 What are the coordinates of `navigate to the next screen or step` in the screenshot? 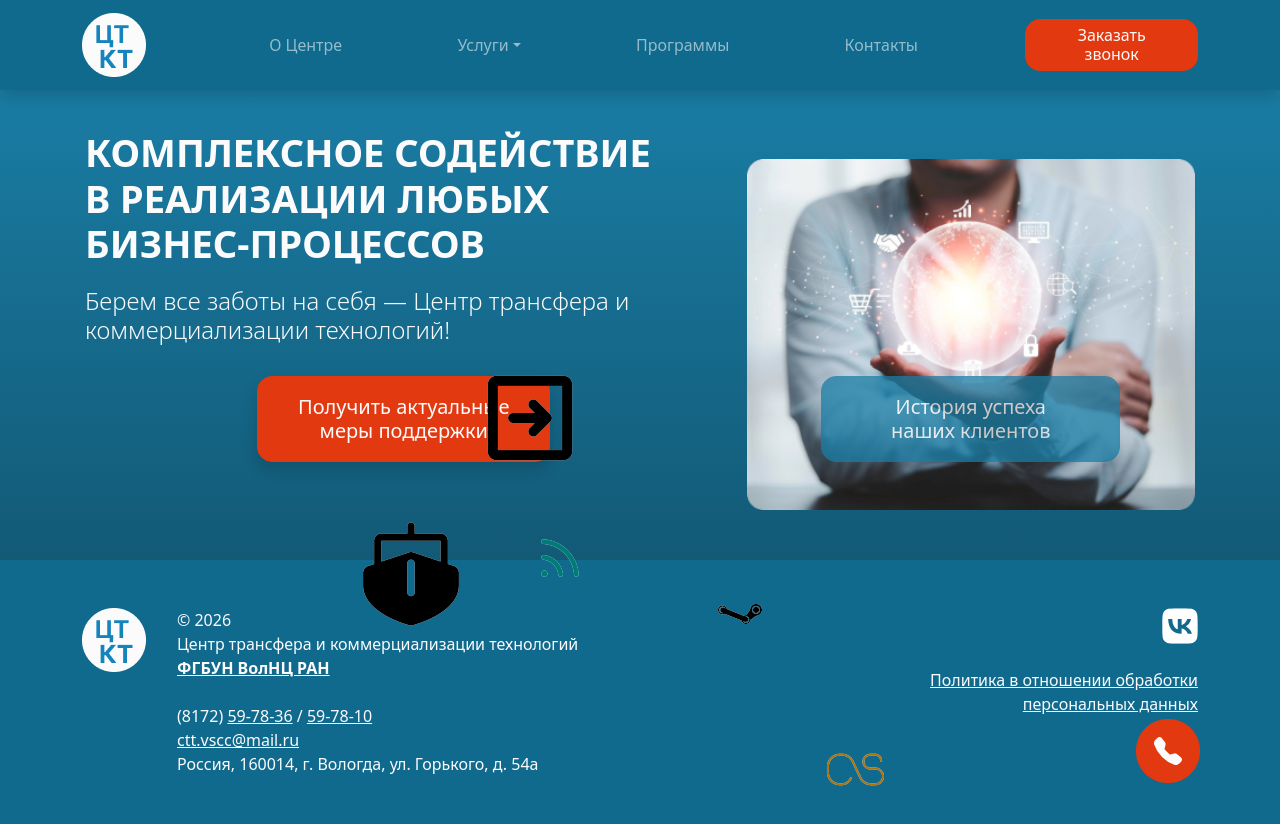 It's located at (530, 418).